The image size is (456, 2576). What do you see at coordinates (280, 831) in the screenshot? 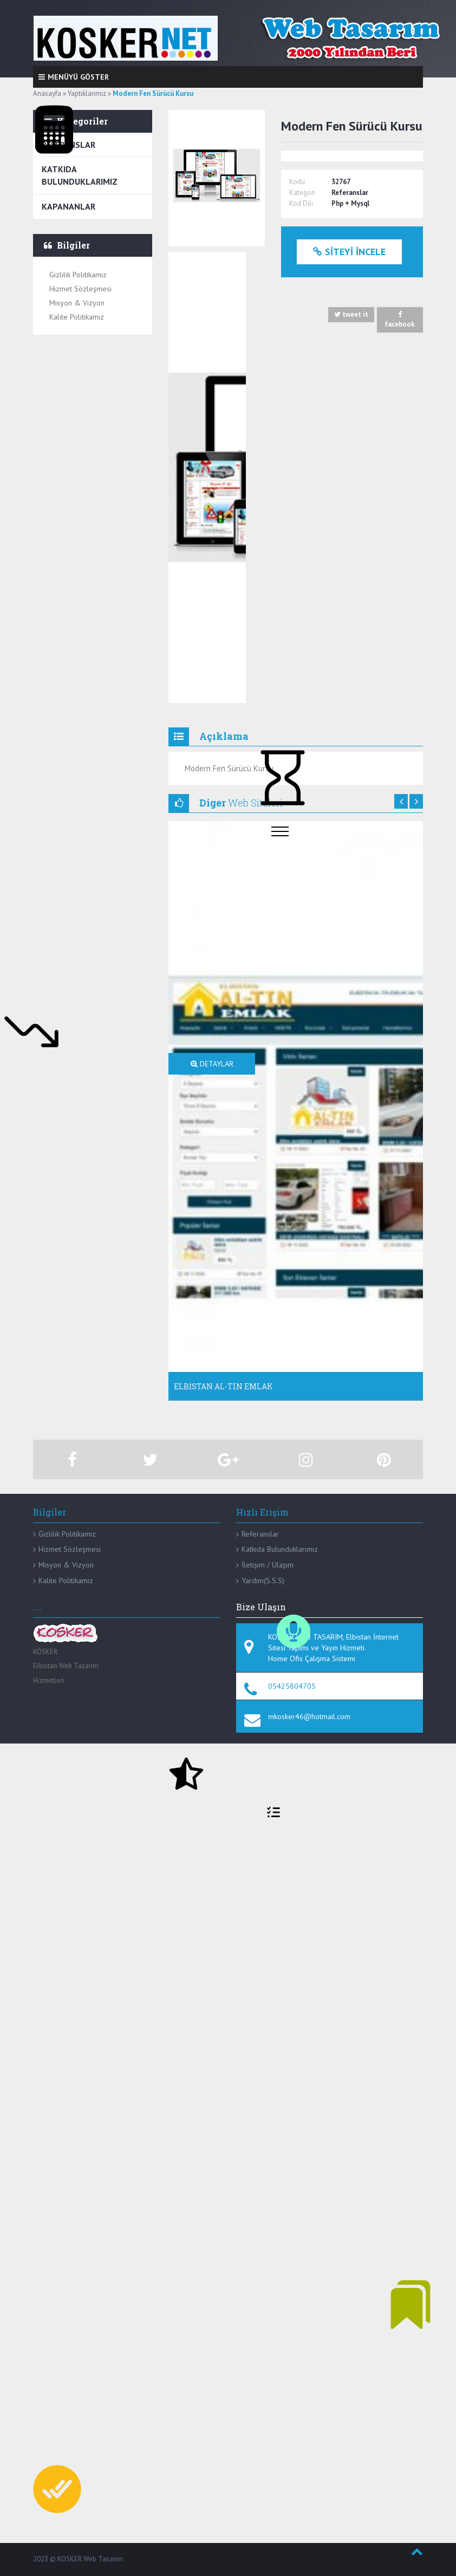
I see `open navigation menu` at bounding box center [280, 831].